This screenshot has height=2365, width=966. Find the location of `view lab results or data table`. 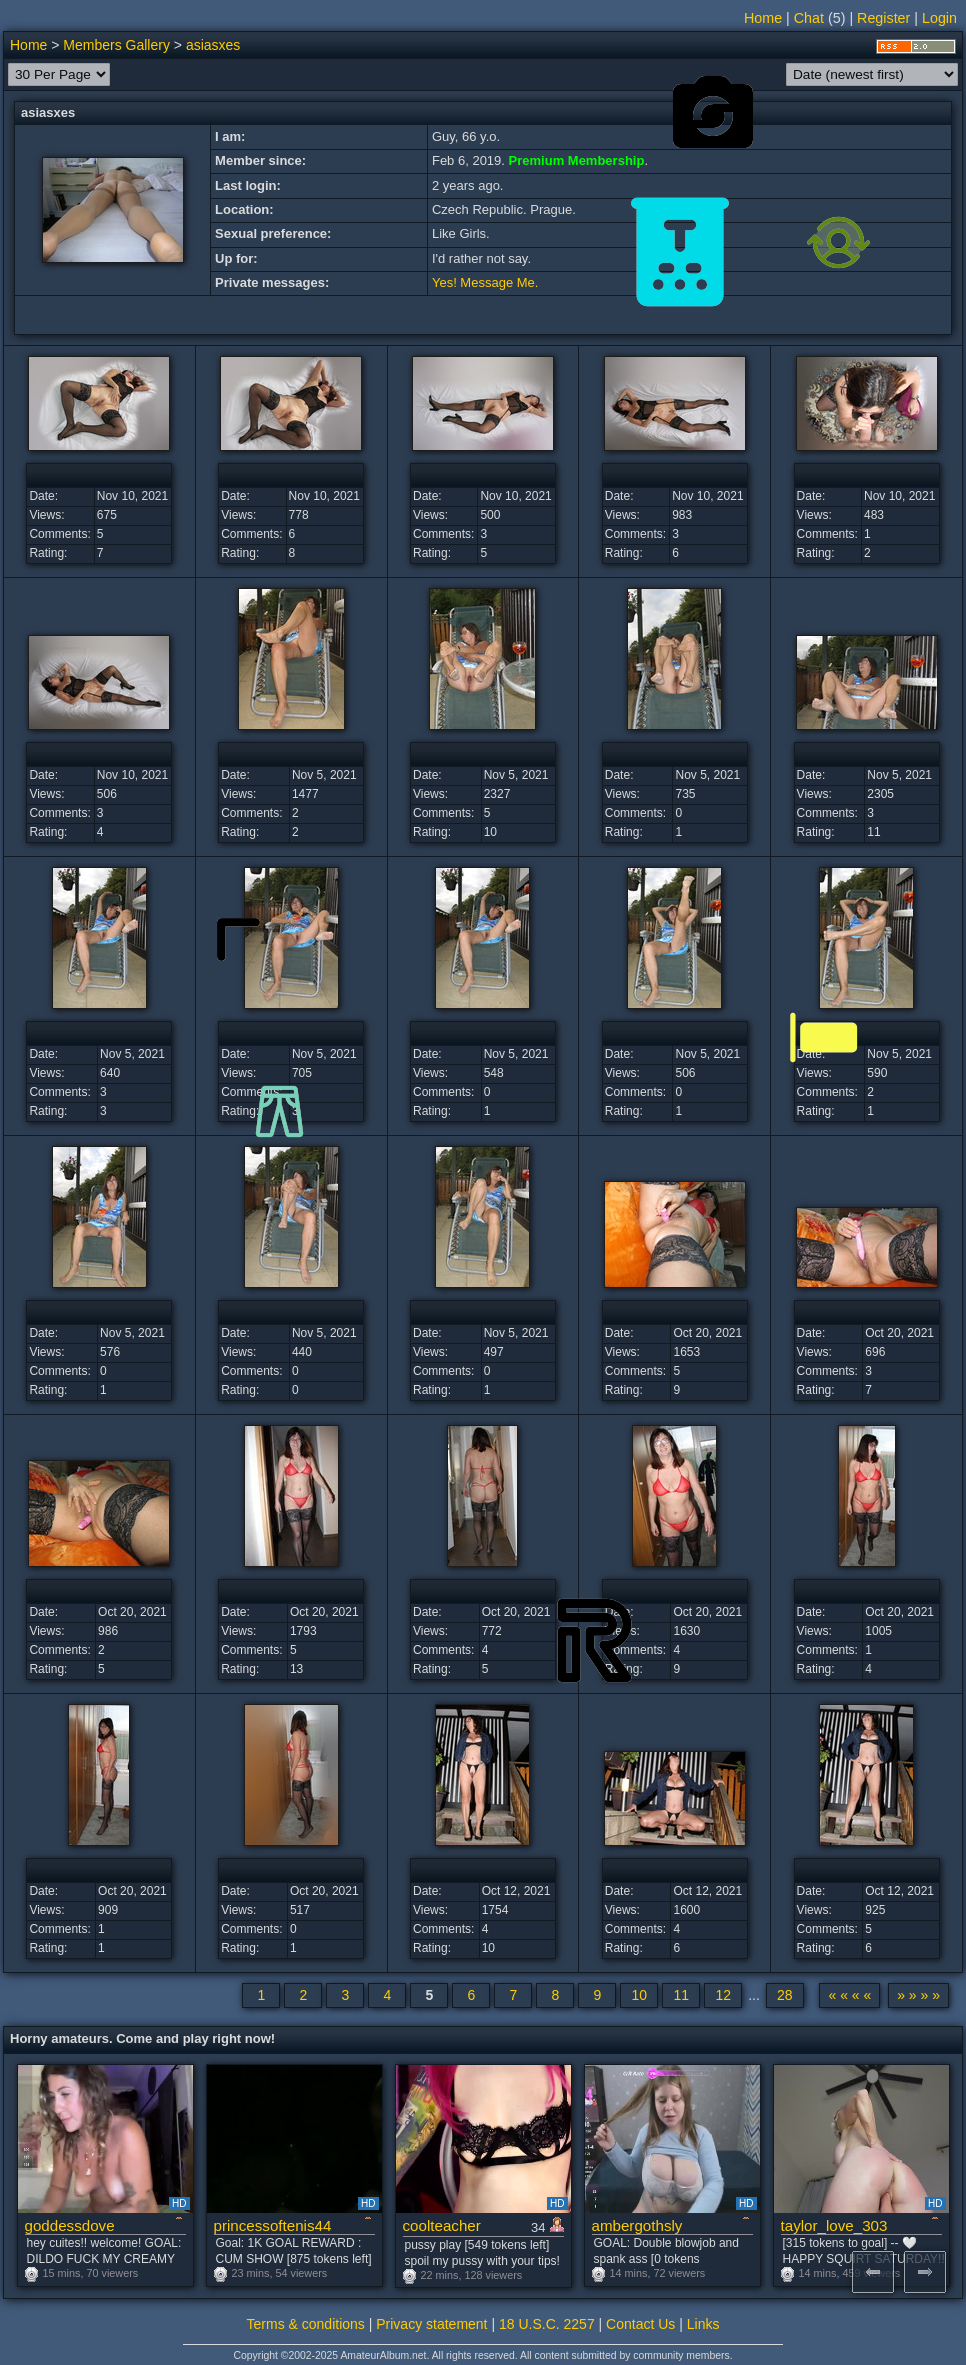

view lab results or data table is located at coordinates (680, 252).